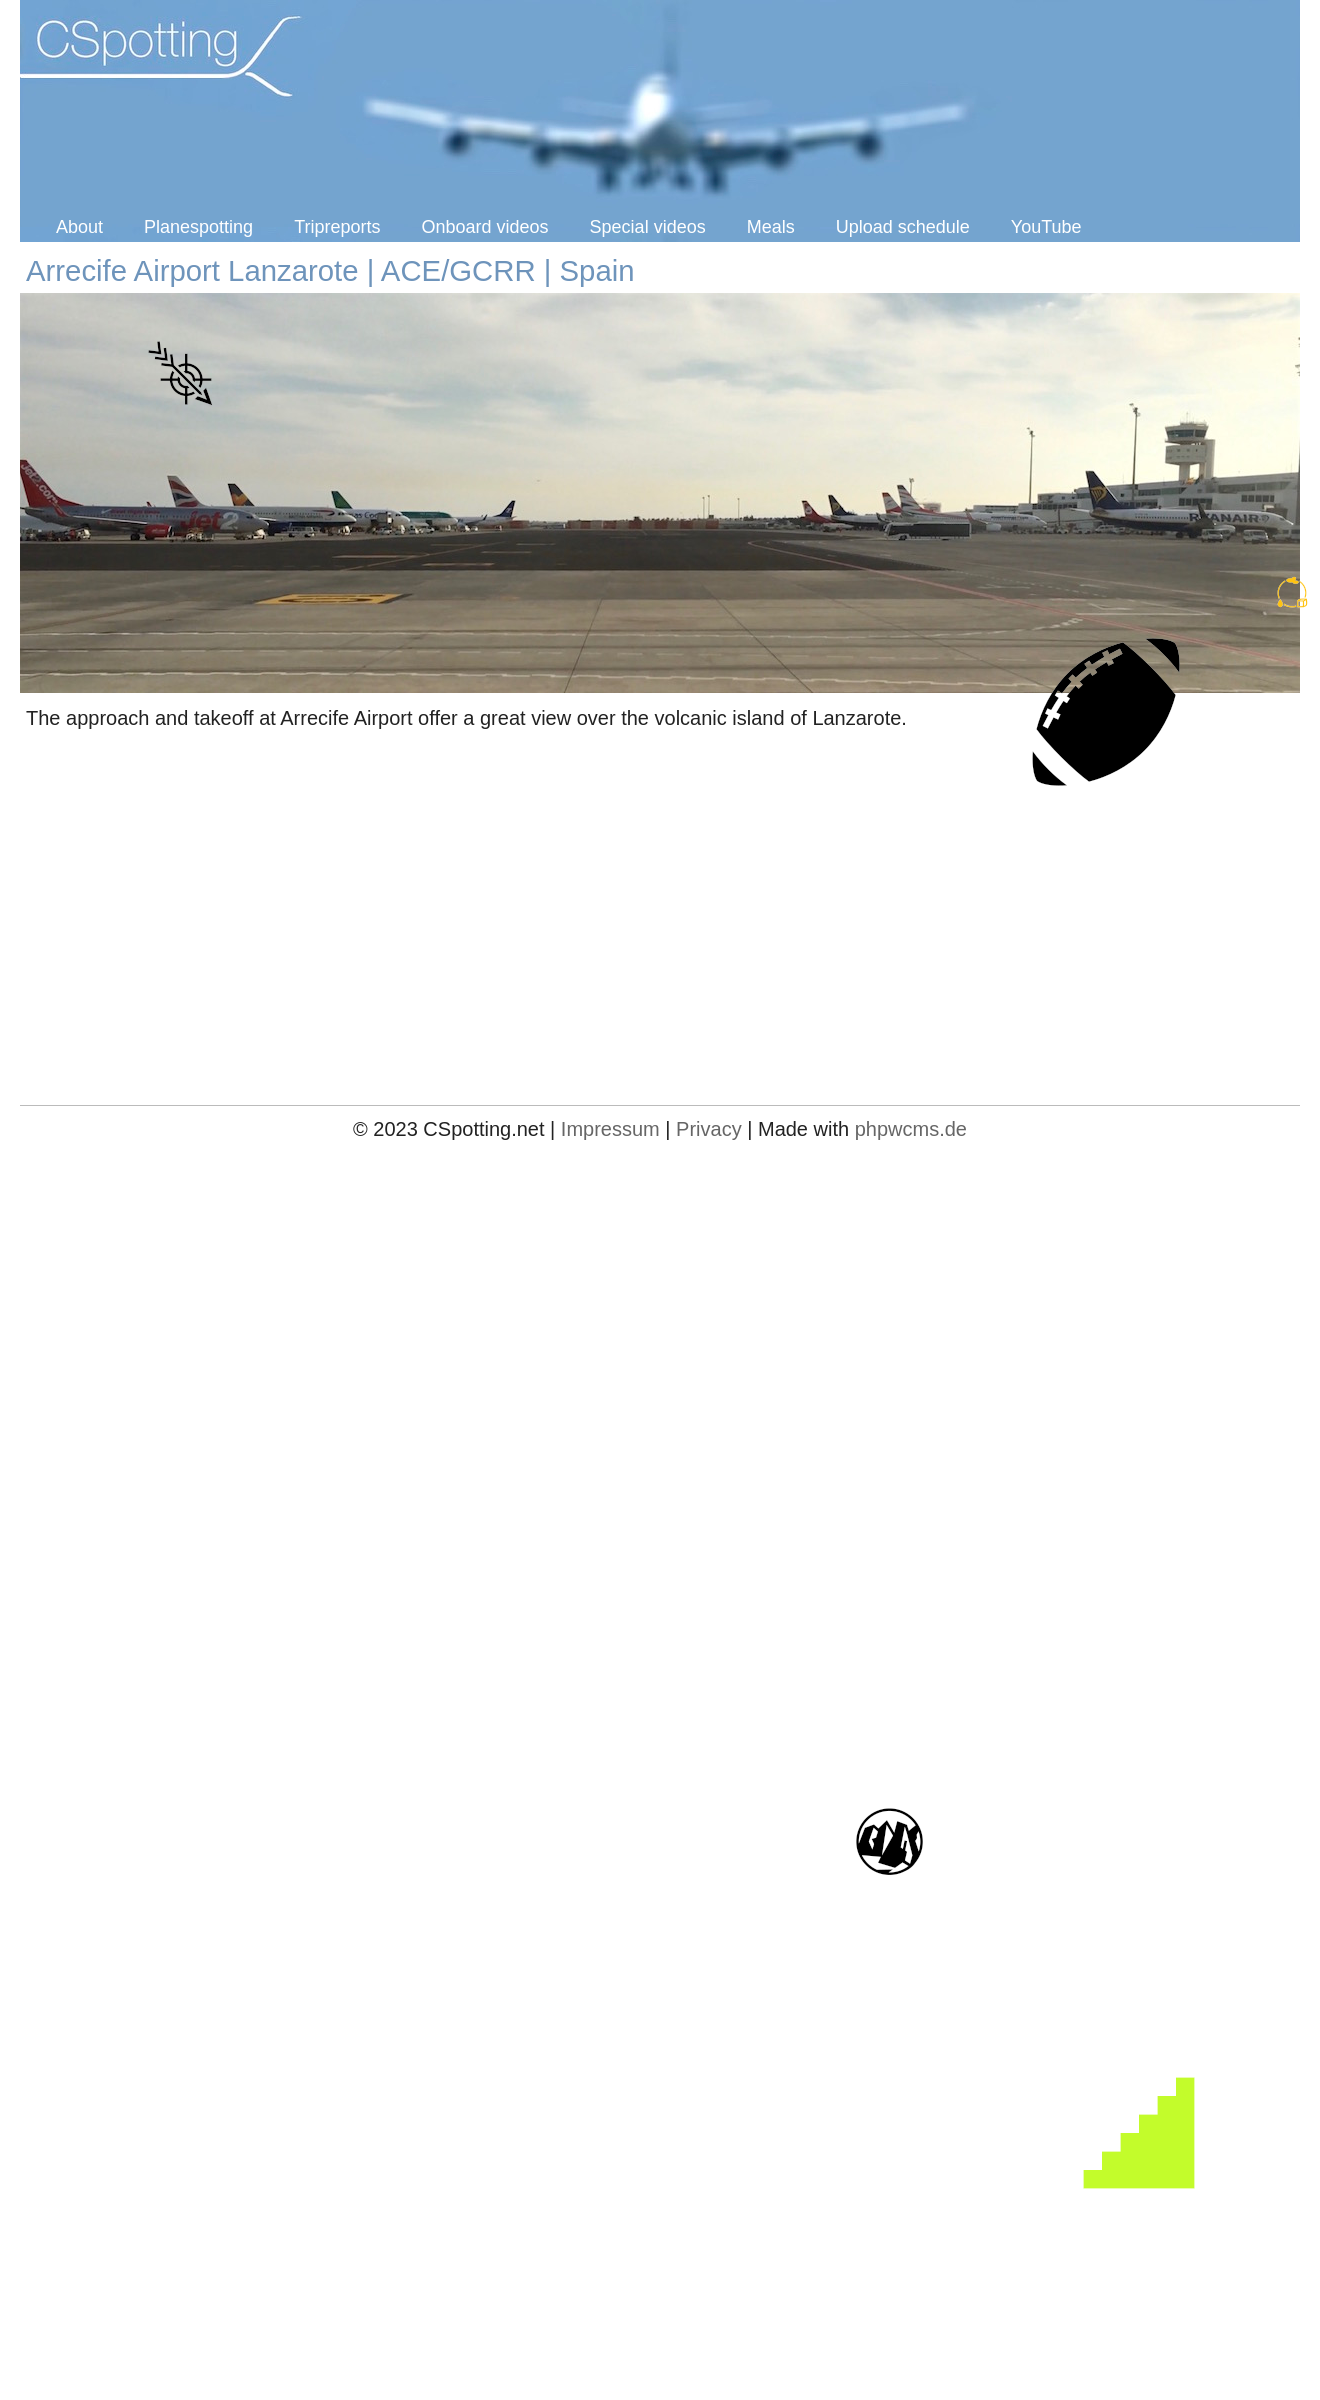 The image size is (1320, 2400). I want to click on indicates arctic or cold climate game environment, so click(889, 1841).